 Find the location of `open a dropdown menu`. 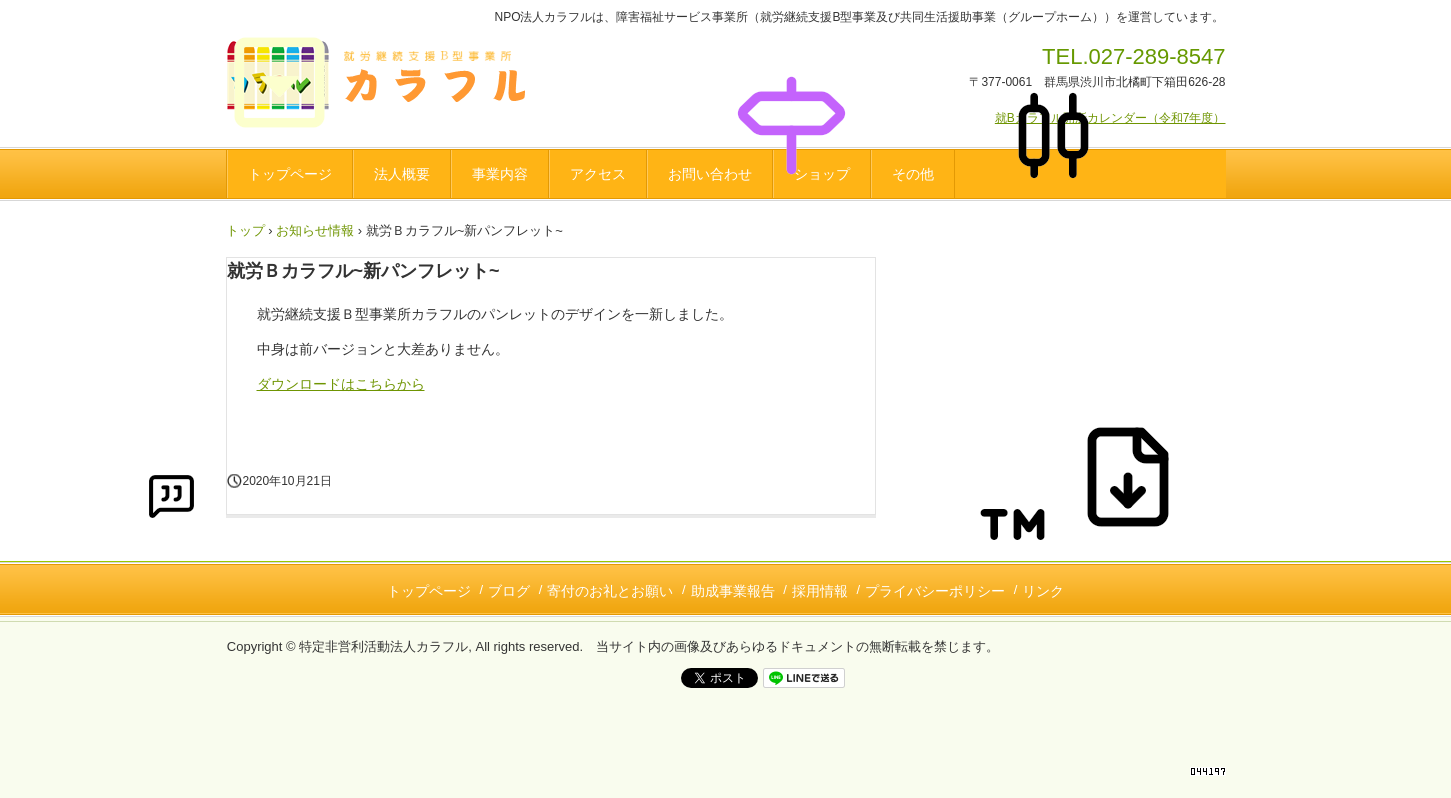

open a dropdown menu is located at coordinates (279, 82).